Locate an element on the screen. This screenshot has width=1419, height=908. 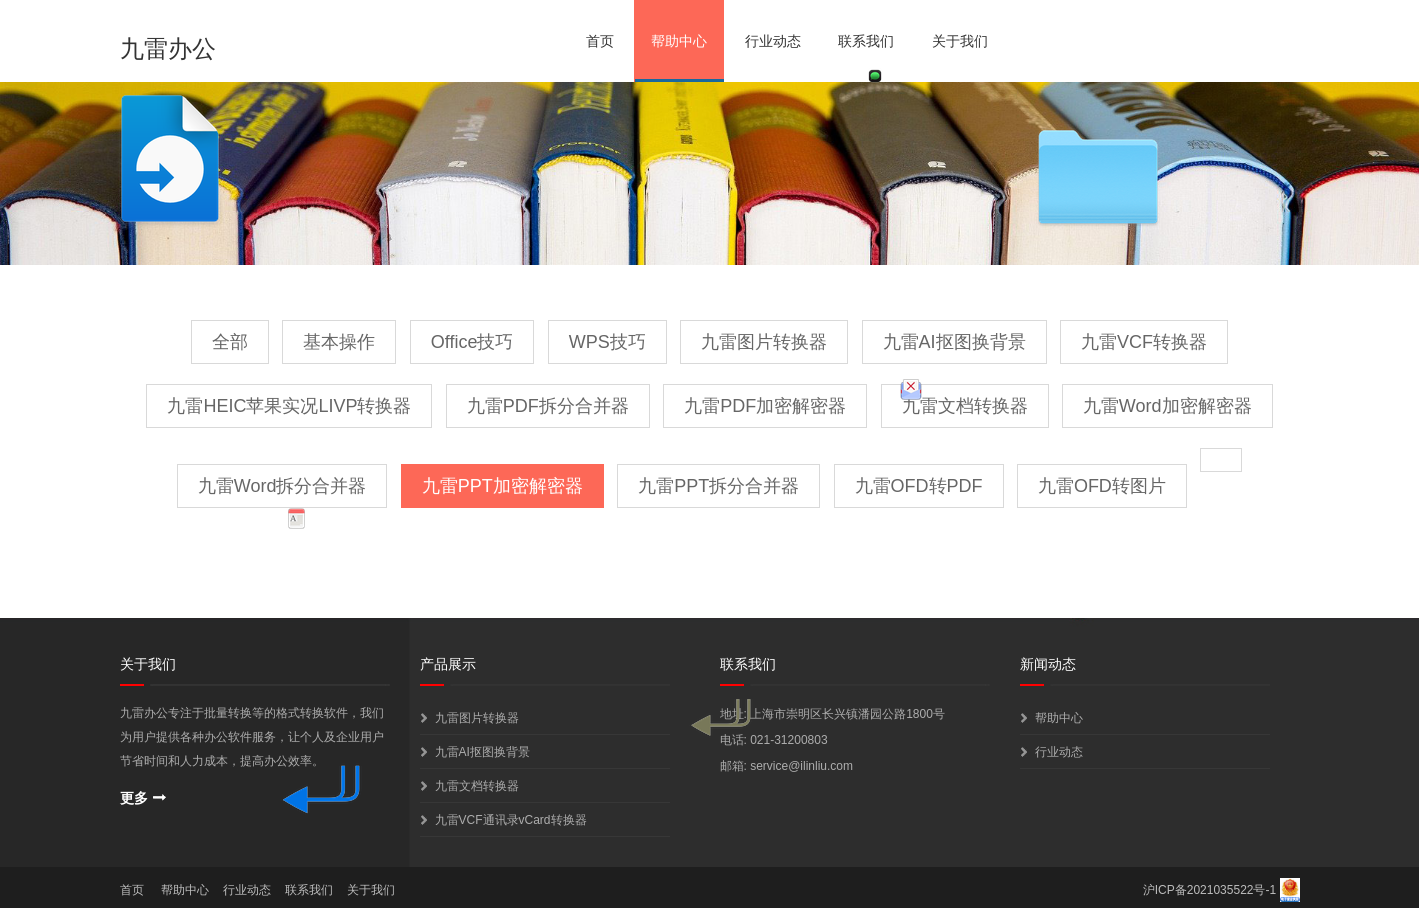
open the messages app is located at coordinates (875, 76).